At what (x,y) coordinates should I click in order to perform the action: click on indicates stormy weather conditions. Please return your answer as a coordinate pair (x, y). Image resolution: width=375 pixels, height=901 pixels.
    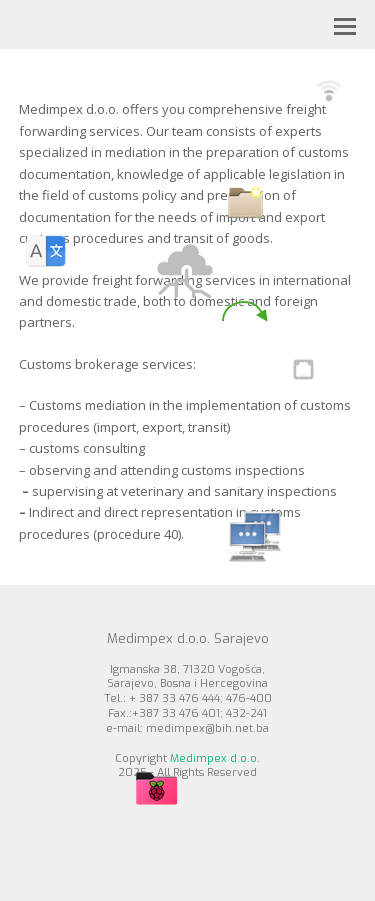
    Looking at the image, I should click on (185, 272).